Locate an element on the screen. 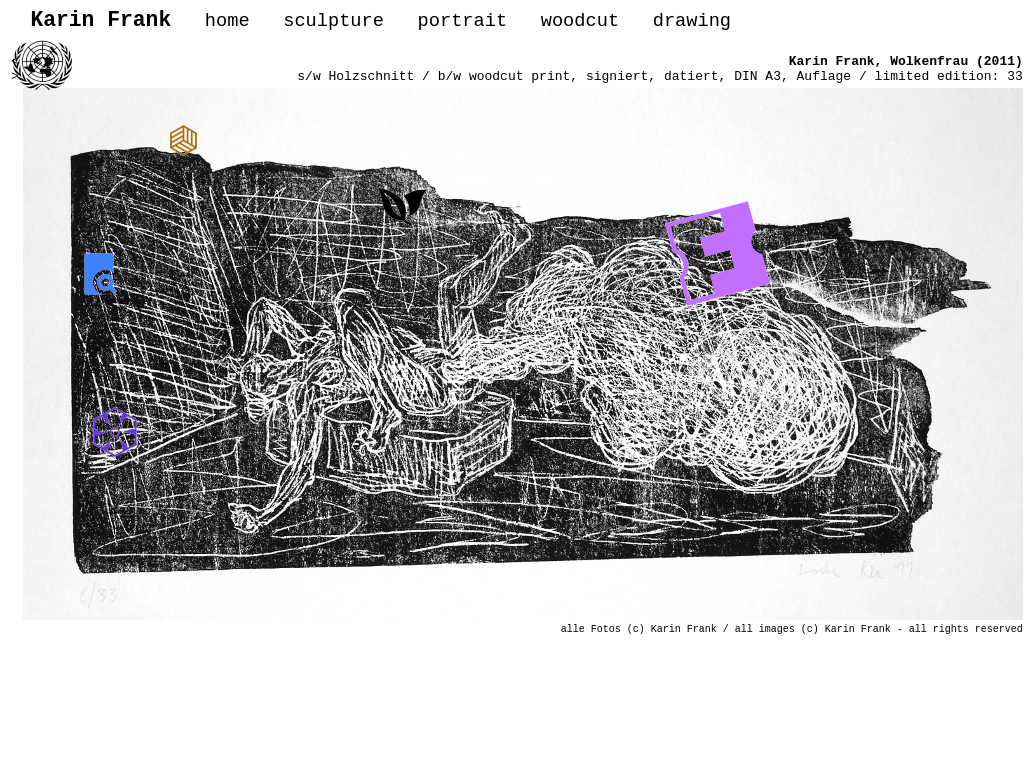 This screenshot has width=1026, height=758. find my phone feature is located at coordinates (99, 274).